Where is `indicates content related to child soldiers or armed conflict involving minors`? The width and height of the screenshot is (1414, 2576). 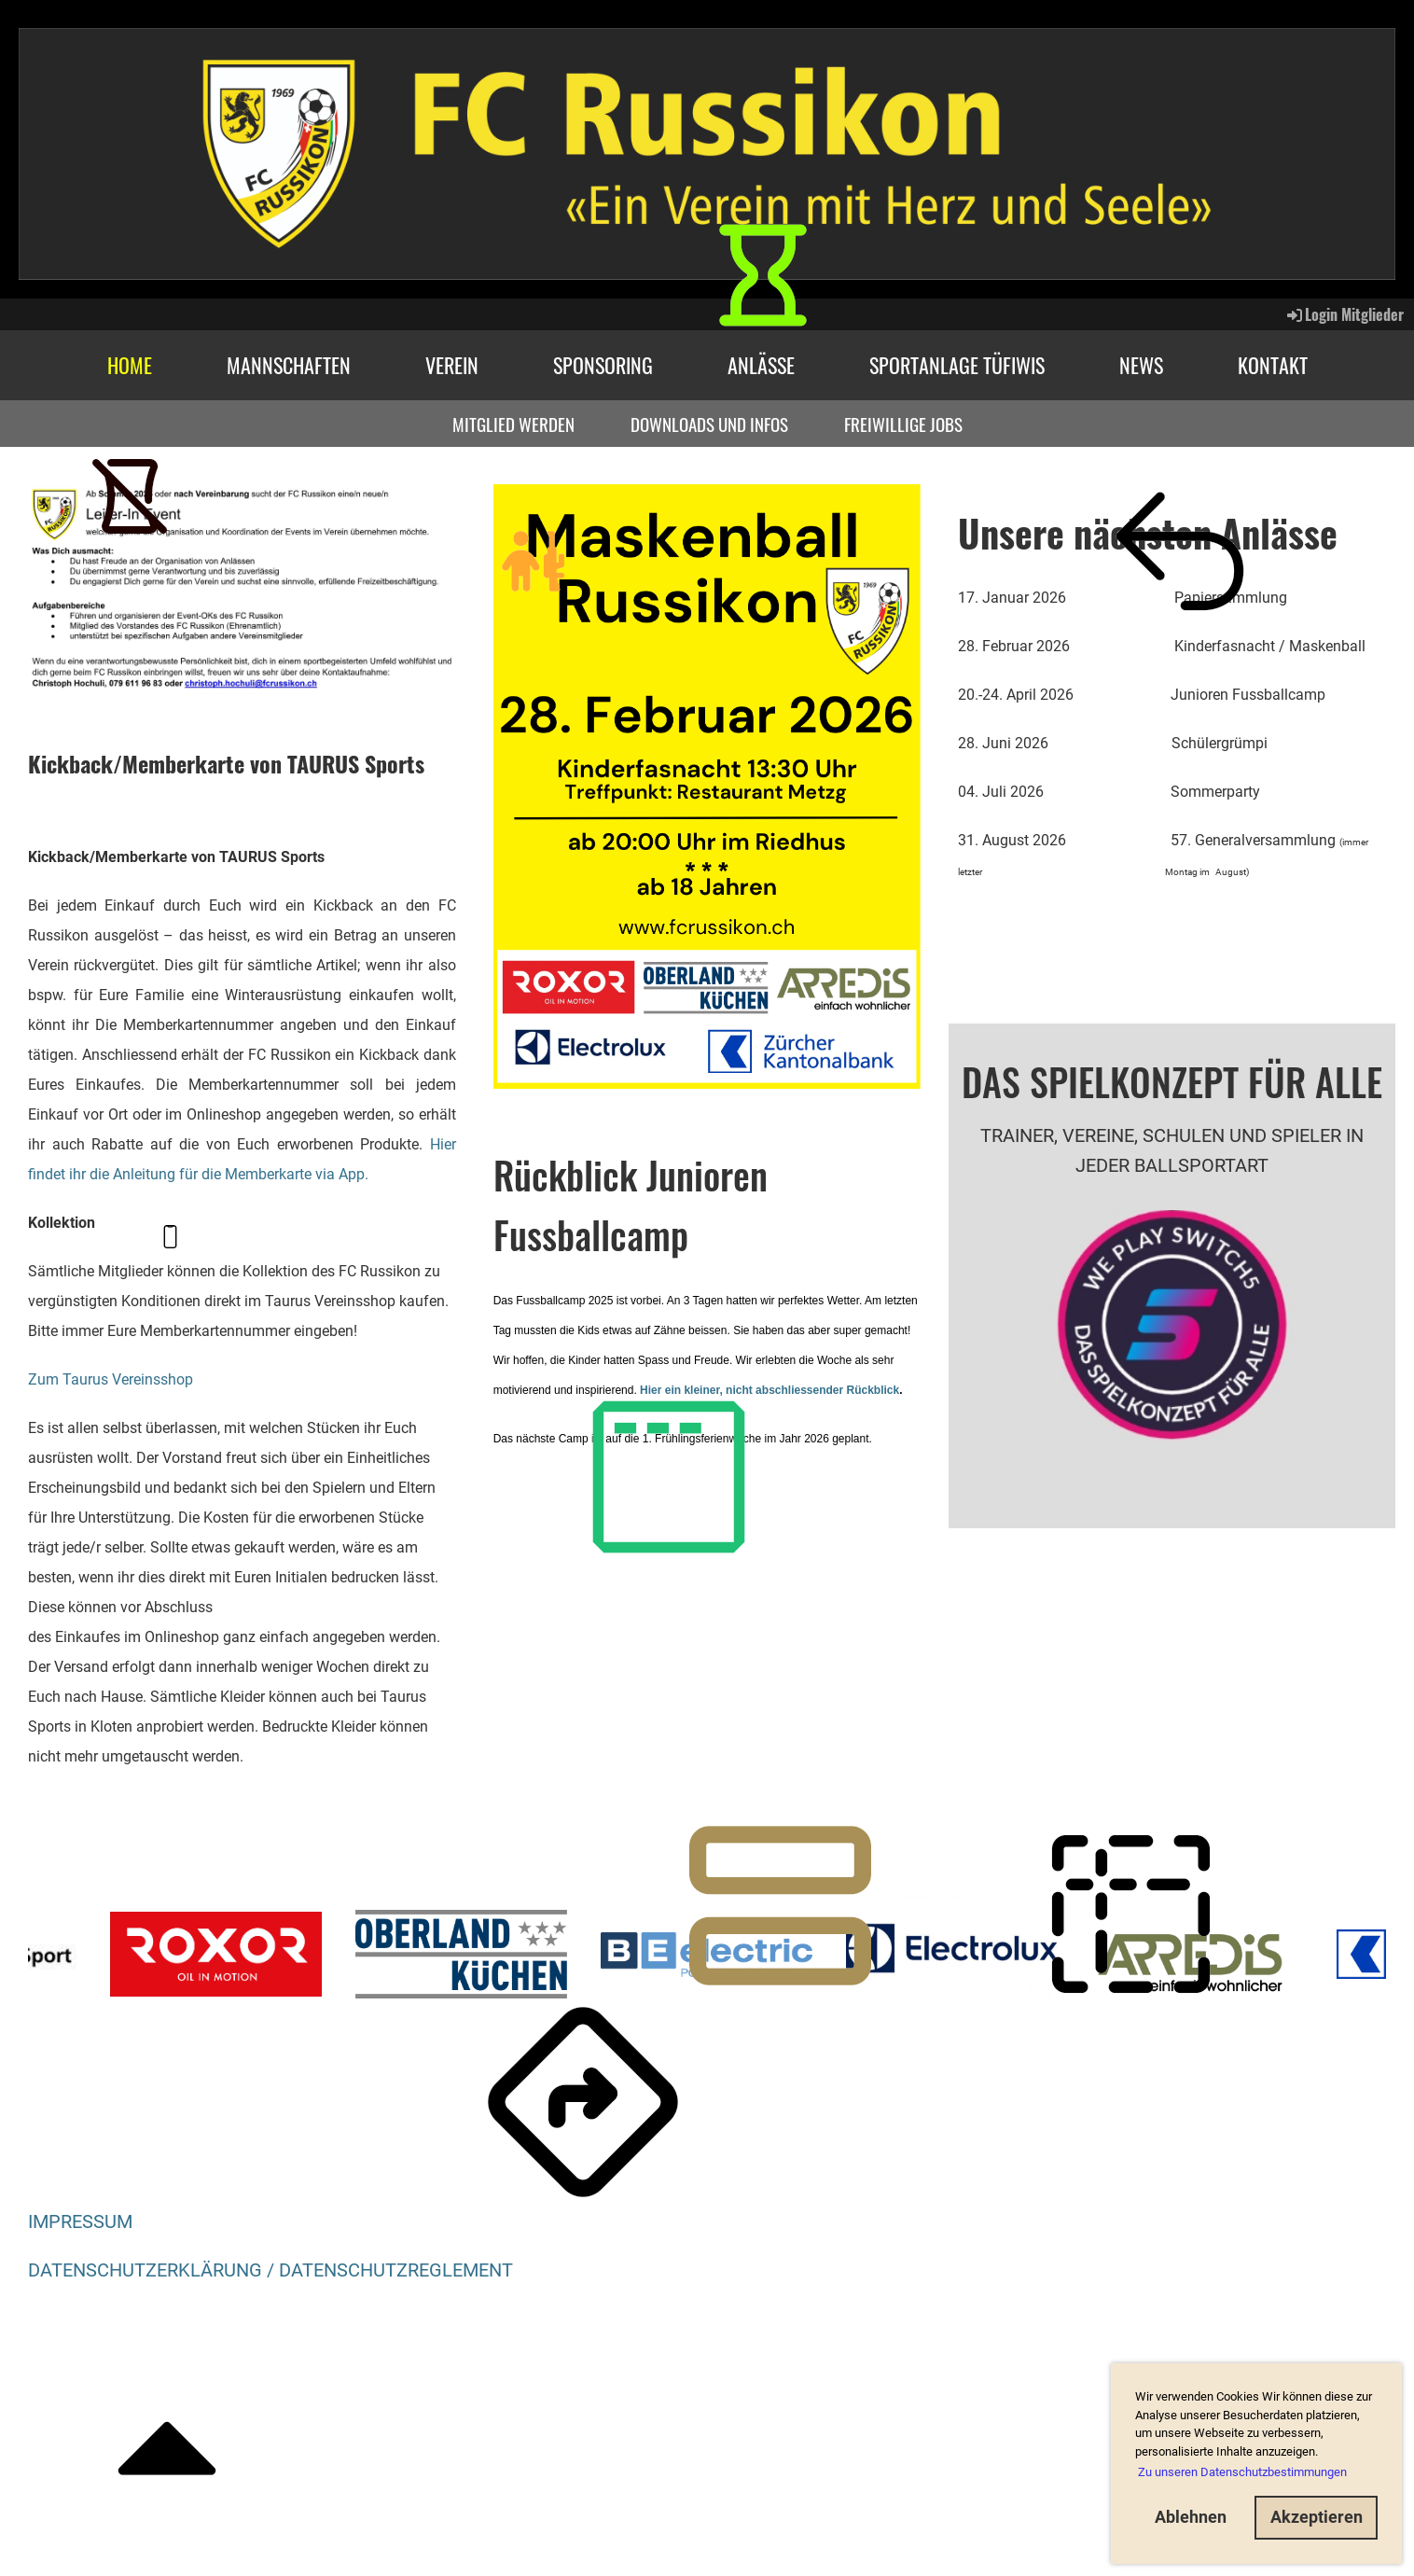 indicates content related to child soldiers or armed conflict involving minors is located at coordinates (534, 561).